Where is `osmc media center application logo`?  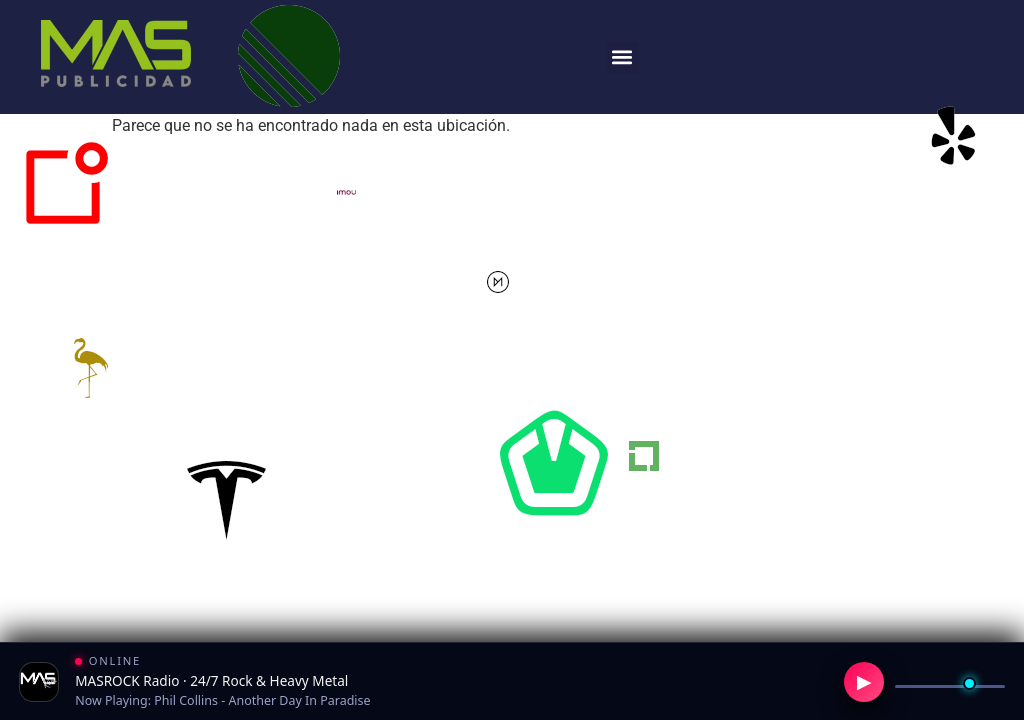 osmc media center application logo is located at coordinates (498, 282).